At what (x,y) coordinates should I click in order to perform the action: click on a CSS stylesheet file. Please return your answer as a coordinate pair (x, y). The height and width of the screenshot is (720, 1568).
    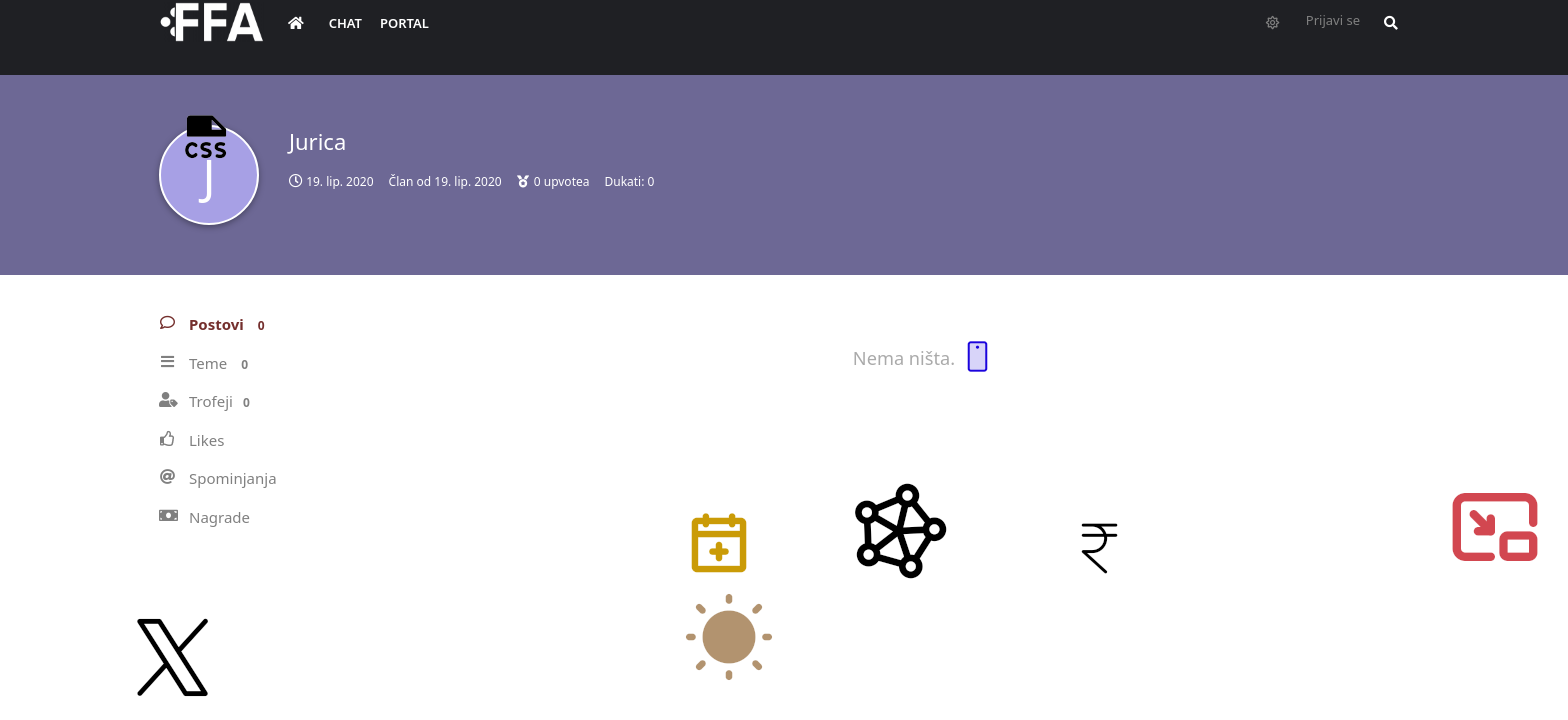
    Looking at the image, I should click on (206, 138).